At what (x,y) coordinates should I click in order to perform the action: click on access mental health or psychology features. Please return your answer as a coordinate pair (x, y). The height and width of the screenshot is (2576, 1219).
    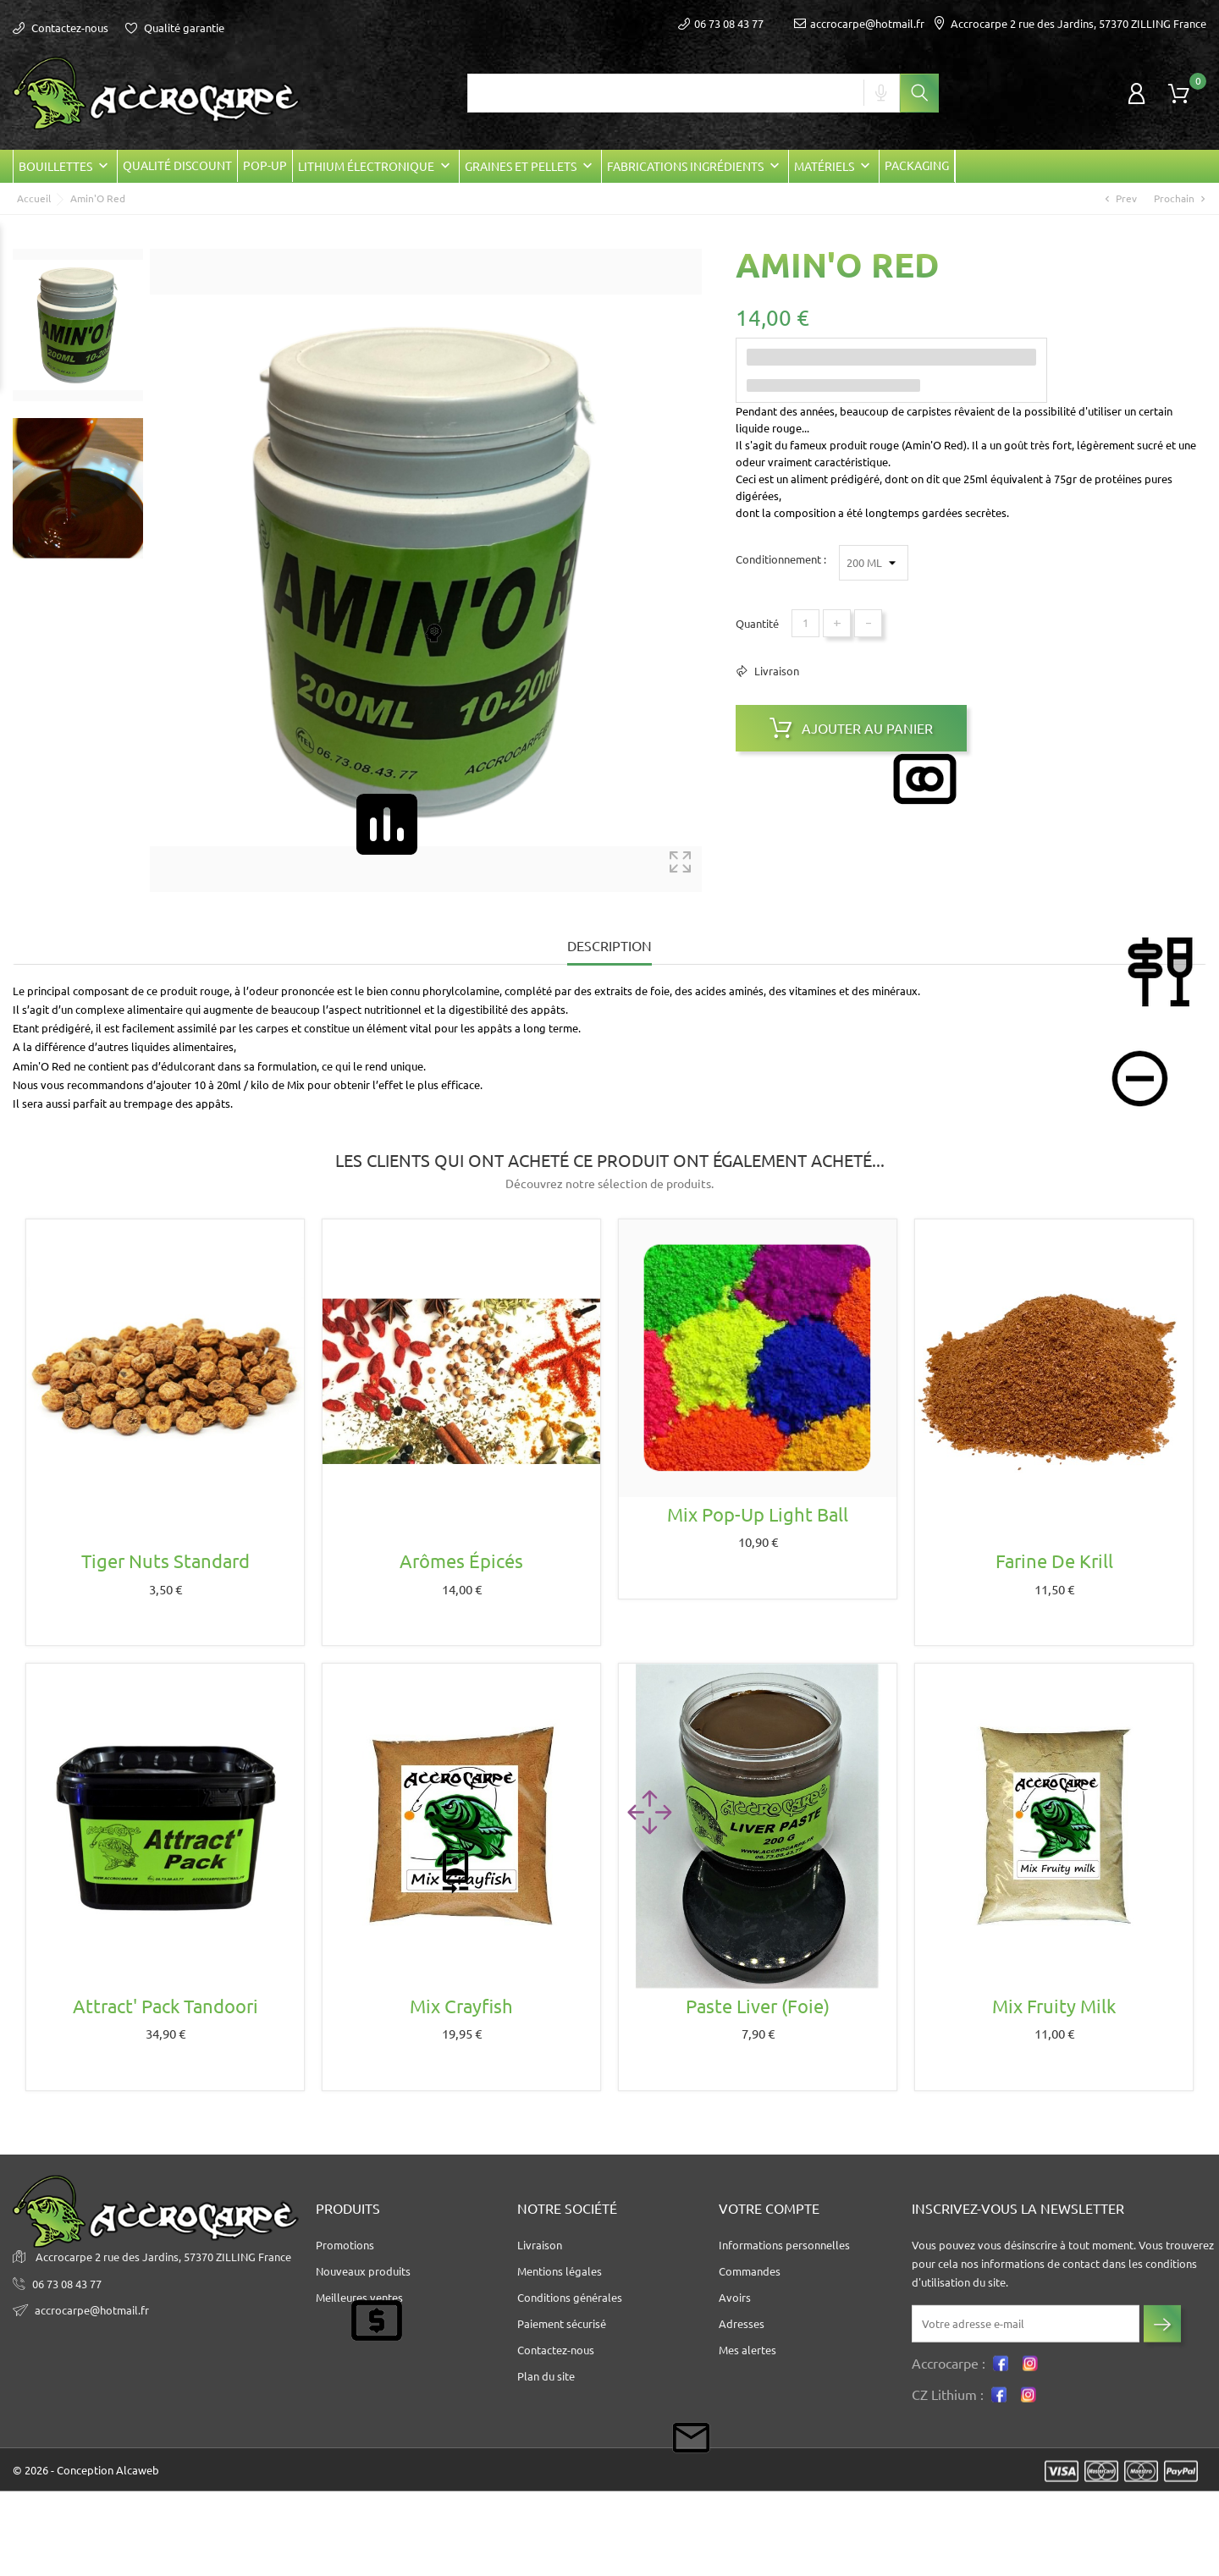
    Looking at the image, I should click on (433, 633).